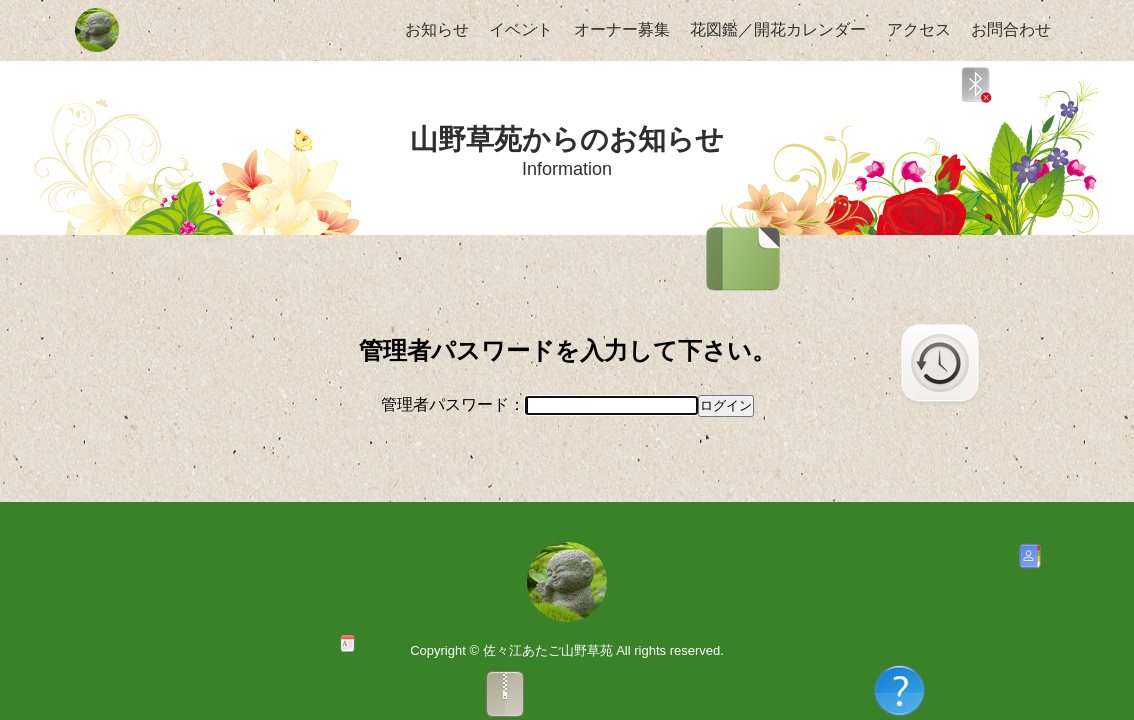 The image size is (1134, 720). What do you see at coordinates (940, 363) in the screenshot?
I see `open déjà dup backup utility` at bounding box center [940, 363].